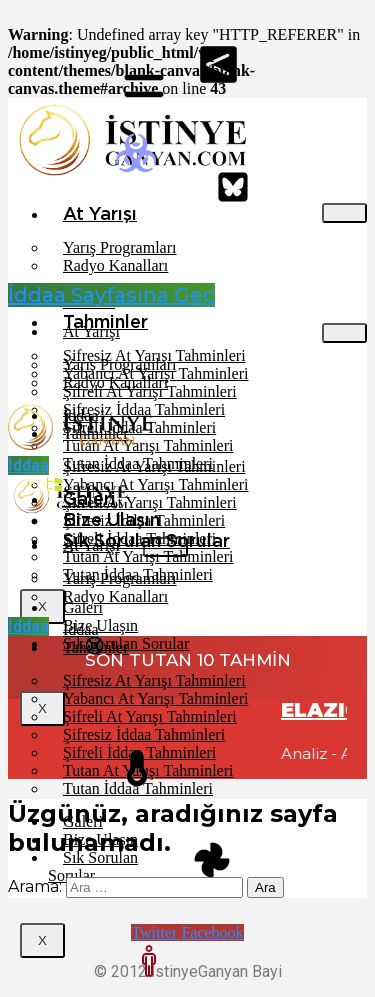  What do you see at coordinates (212, 860) in the screenshot?
I see `access wind or renewable energy settings` at bounding box center [212, 860].